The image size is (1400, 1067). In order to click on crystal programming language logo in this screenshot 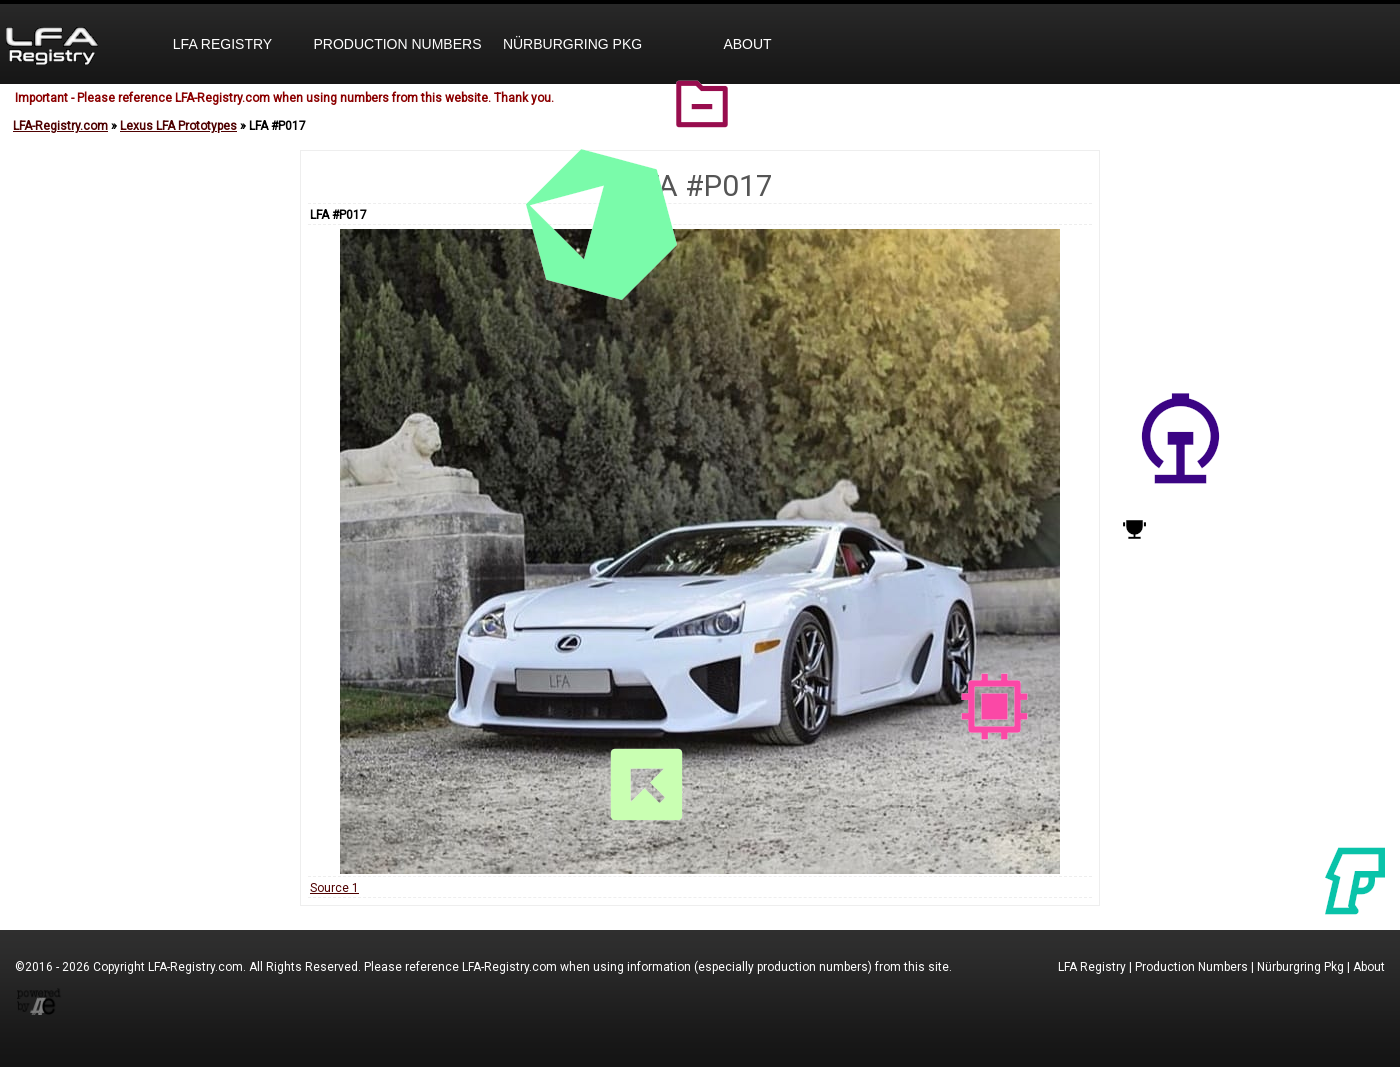, I will do `click(601, 224)`.